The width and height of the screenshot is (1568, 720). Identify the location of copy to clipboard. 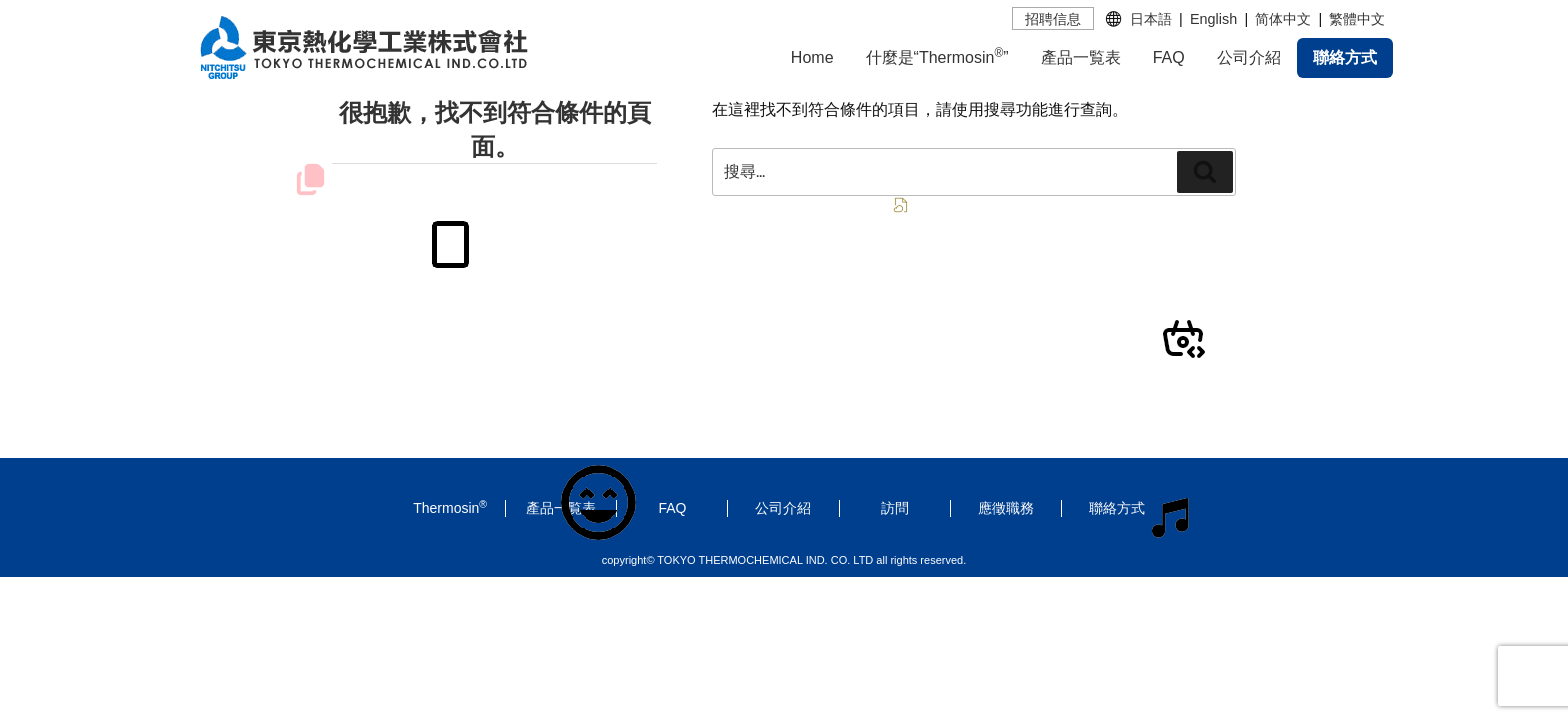
(310, 179).